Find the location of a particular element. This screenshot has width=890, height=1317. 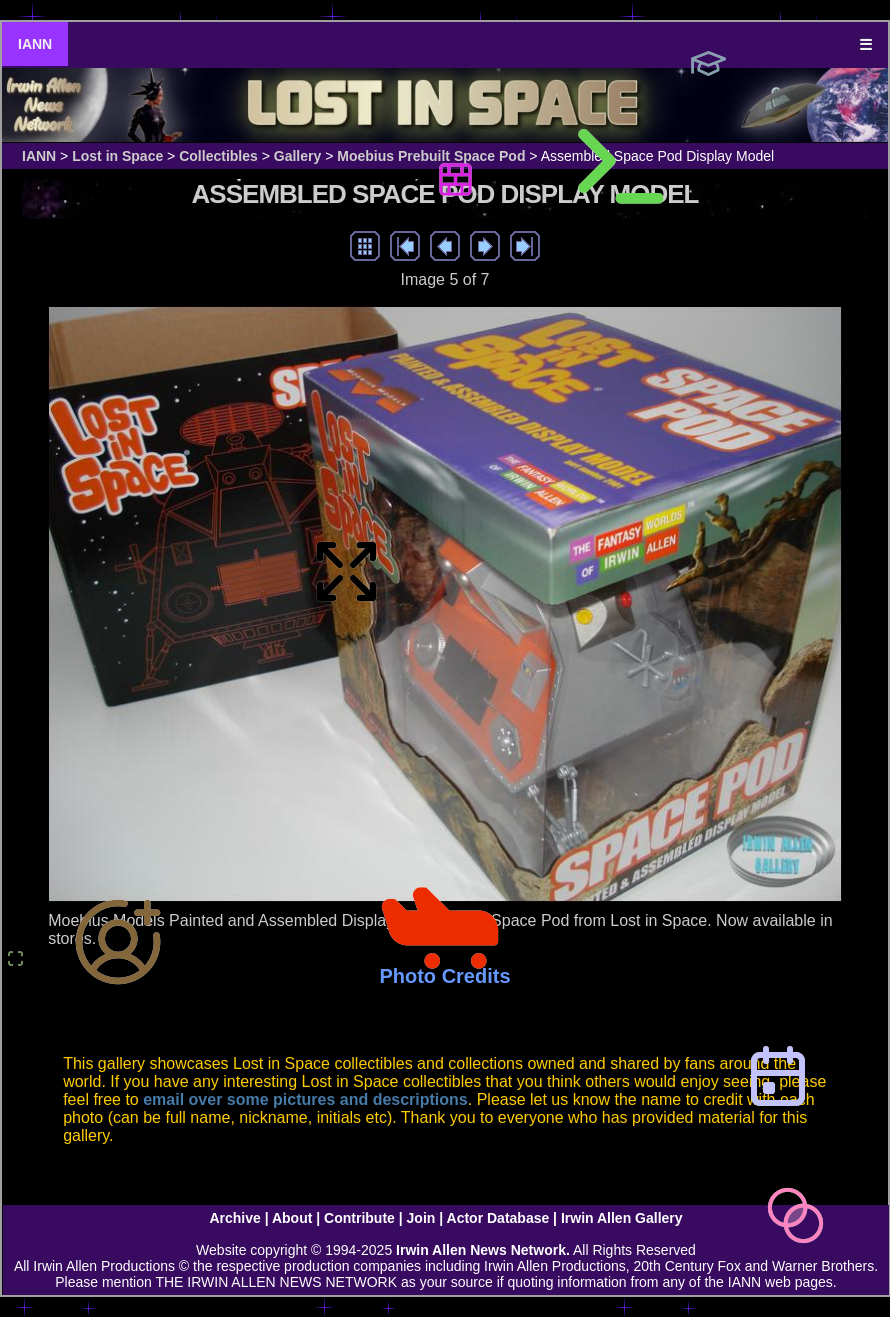

expand to fullscreen mode is located at coordinates (346, 571).